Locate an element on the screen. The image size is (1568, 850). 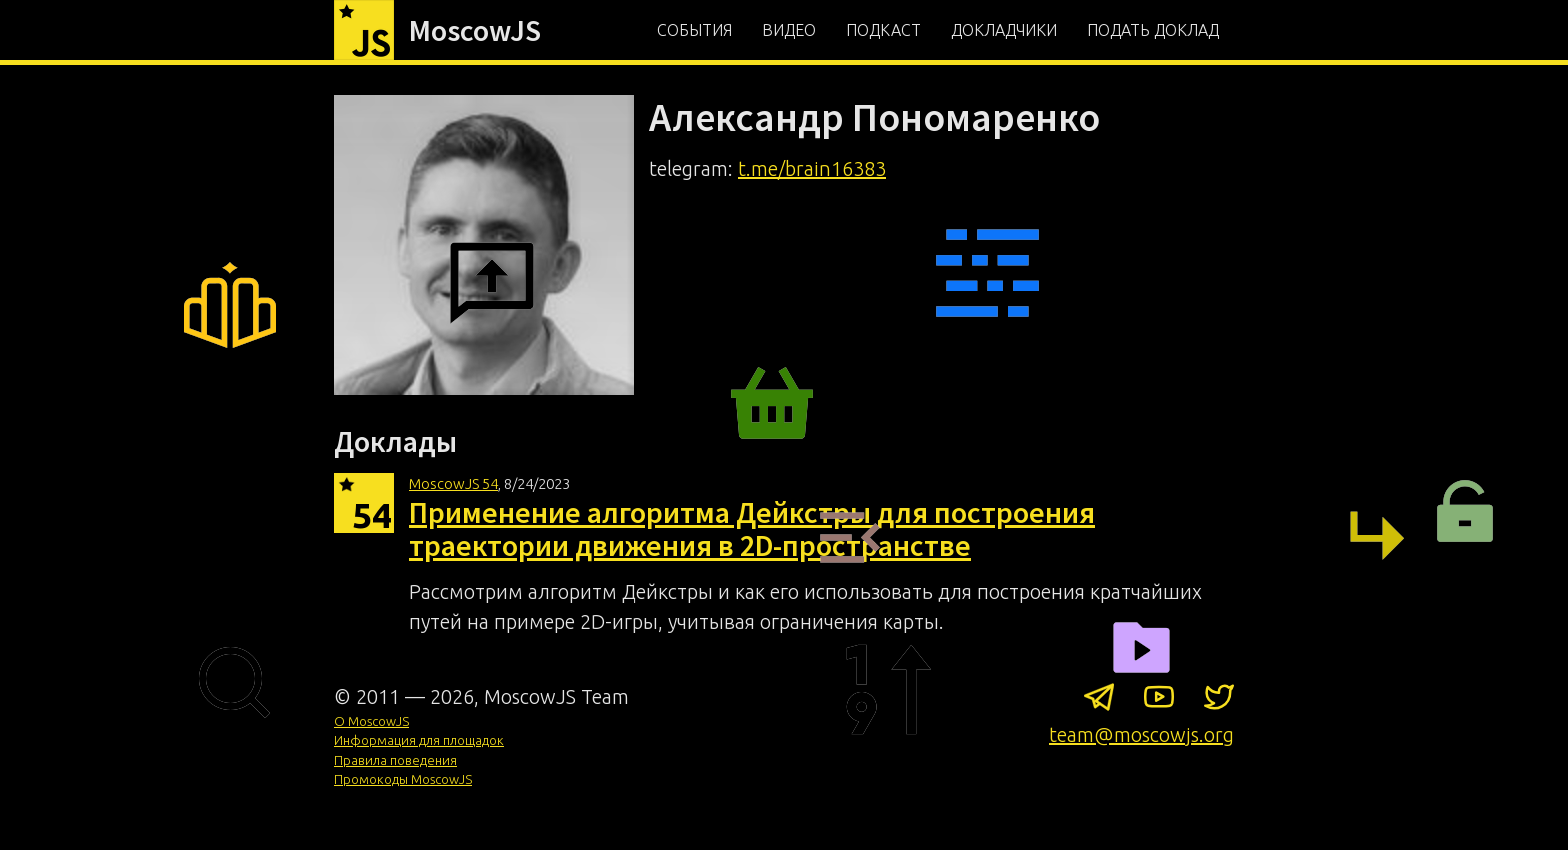
collapse sidebar or navigation panel is located at coordinates (848, 537).